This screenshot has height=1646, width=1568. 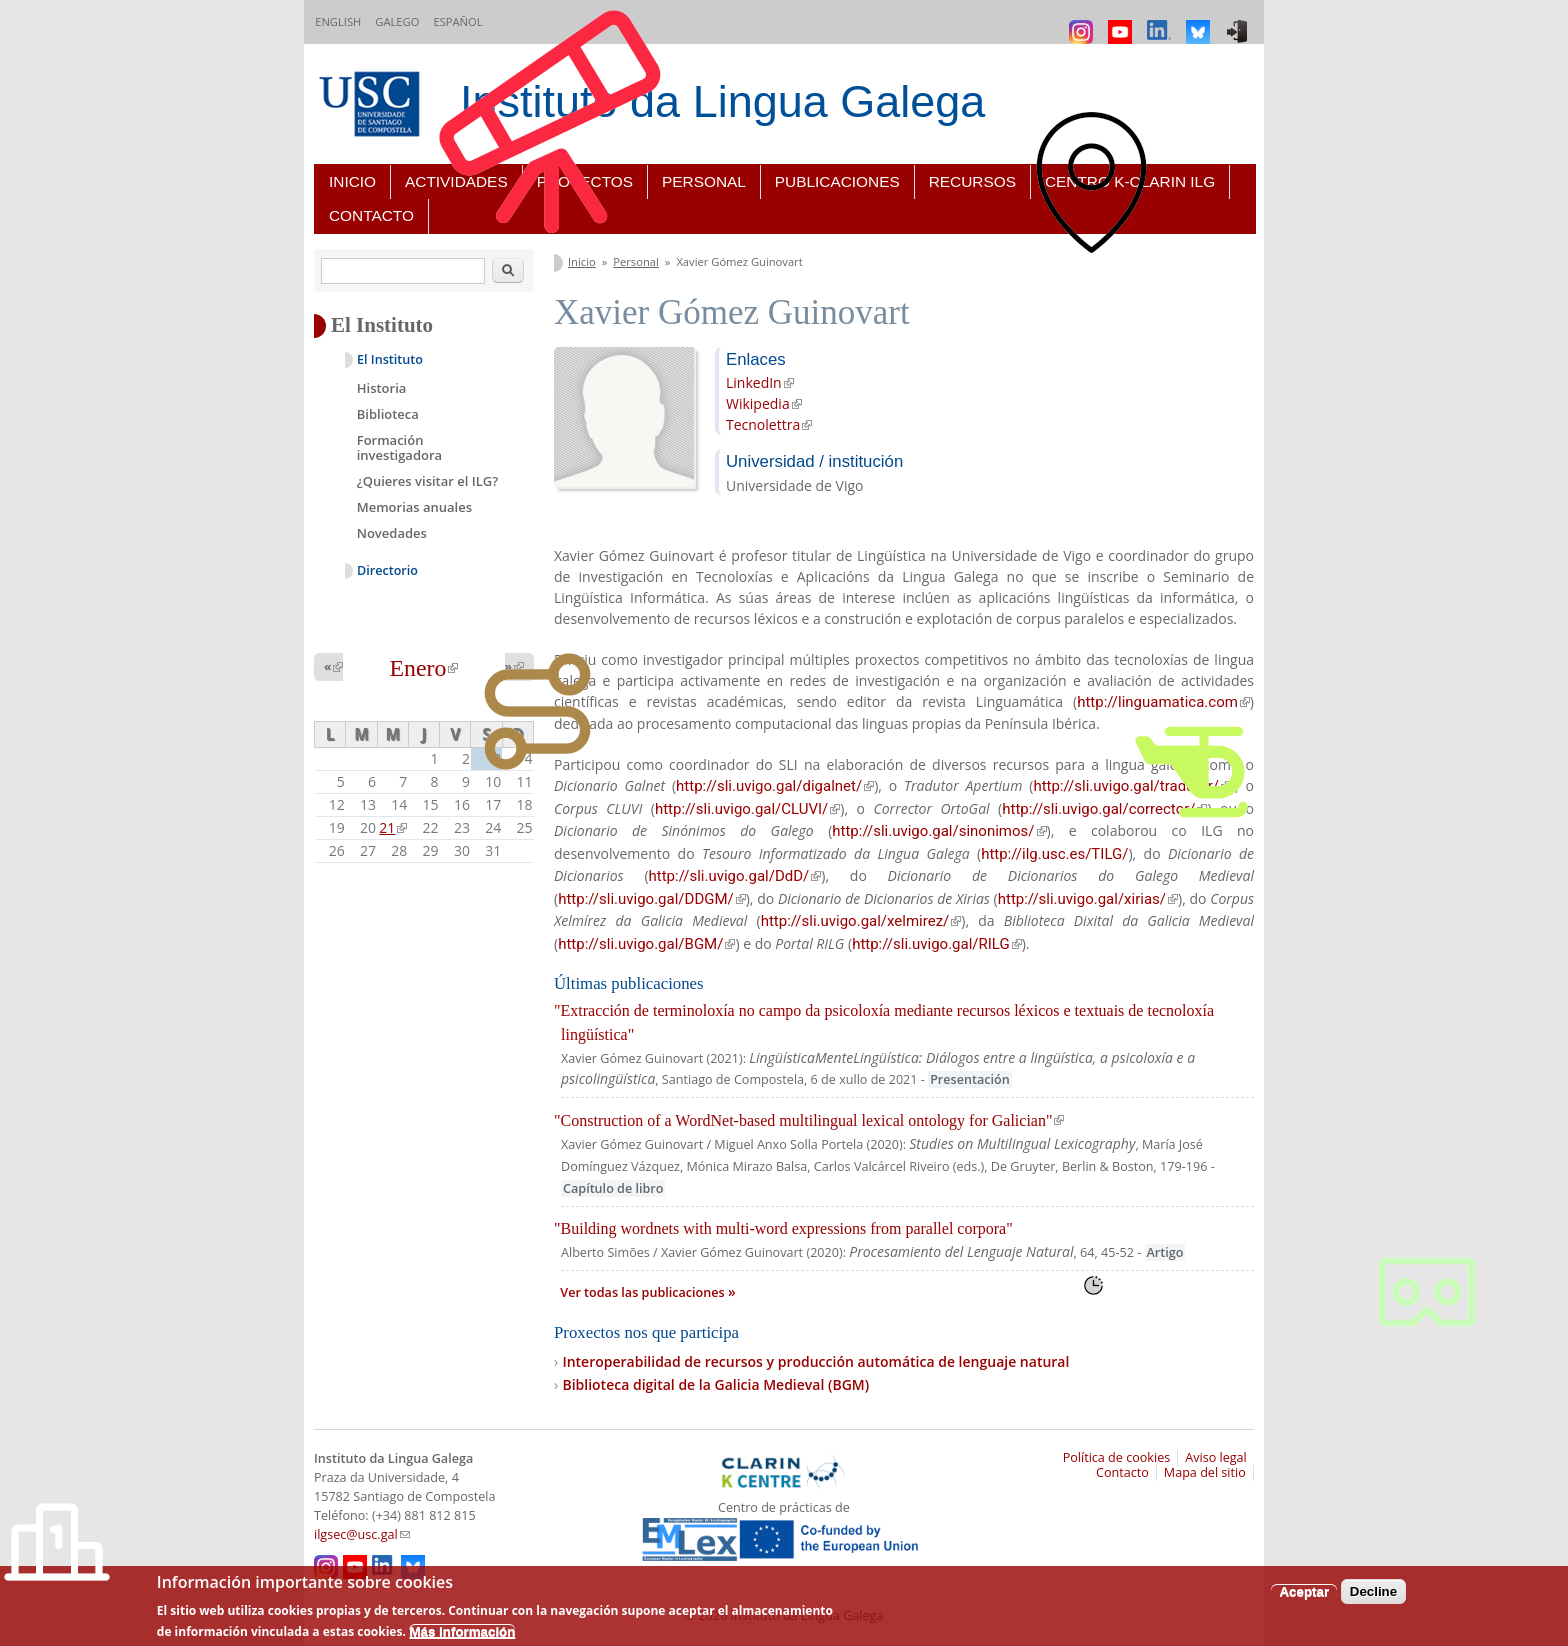 What do you see at coordinates (537, 711) in the screenshot?
I see `view directions or navigation route` at bounding box center [537, 711].